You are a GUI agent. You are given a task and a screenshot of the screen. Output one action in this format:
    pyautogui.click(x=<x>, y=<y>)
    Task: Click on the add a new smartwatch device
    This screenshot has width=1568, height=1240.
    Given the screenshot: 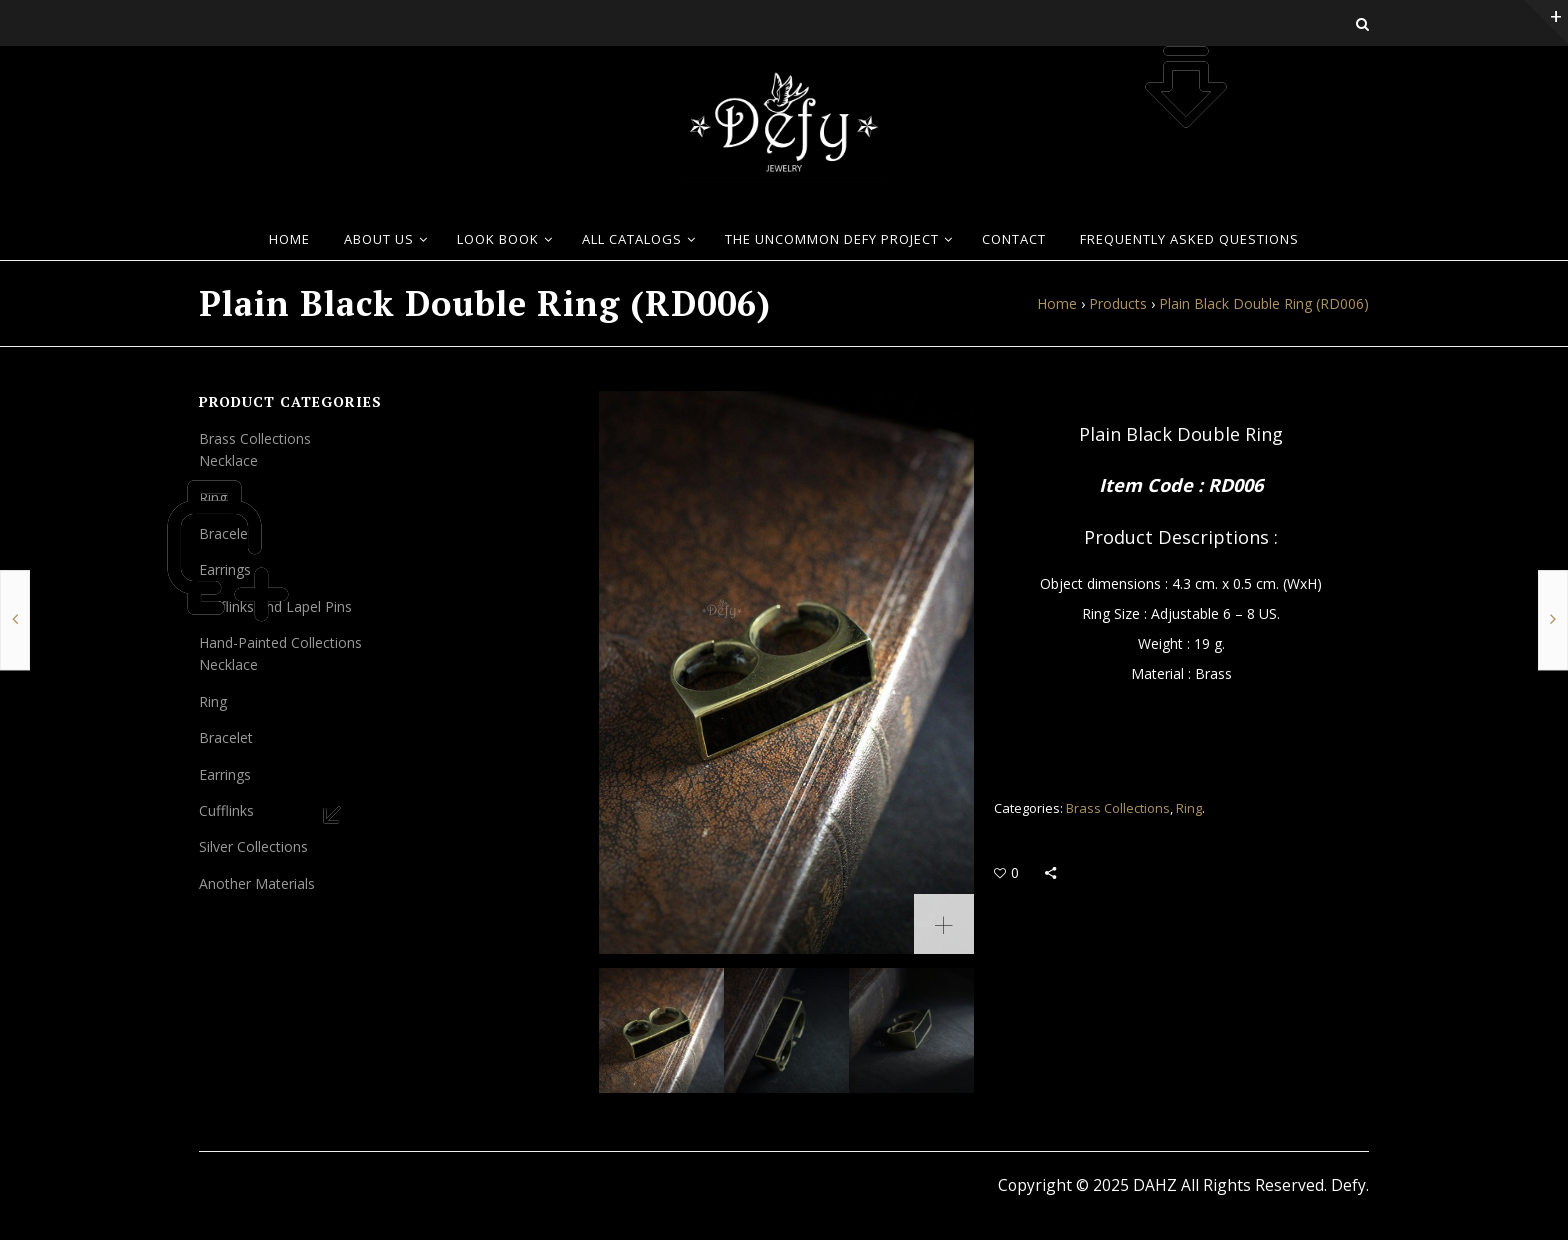 What is the action you would take?
    pyautogui.click(x=214, y=547)
    